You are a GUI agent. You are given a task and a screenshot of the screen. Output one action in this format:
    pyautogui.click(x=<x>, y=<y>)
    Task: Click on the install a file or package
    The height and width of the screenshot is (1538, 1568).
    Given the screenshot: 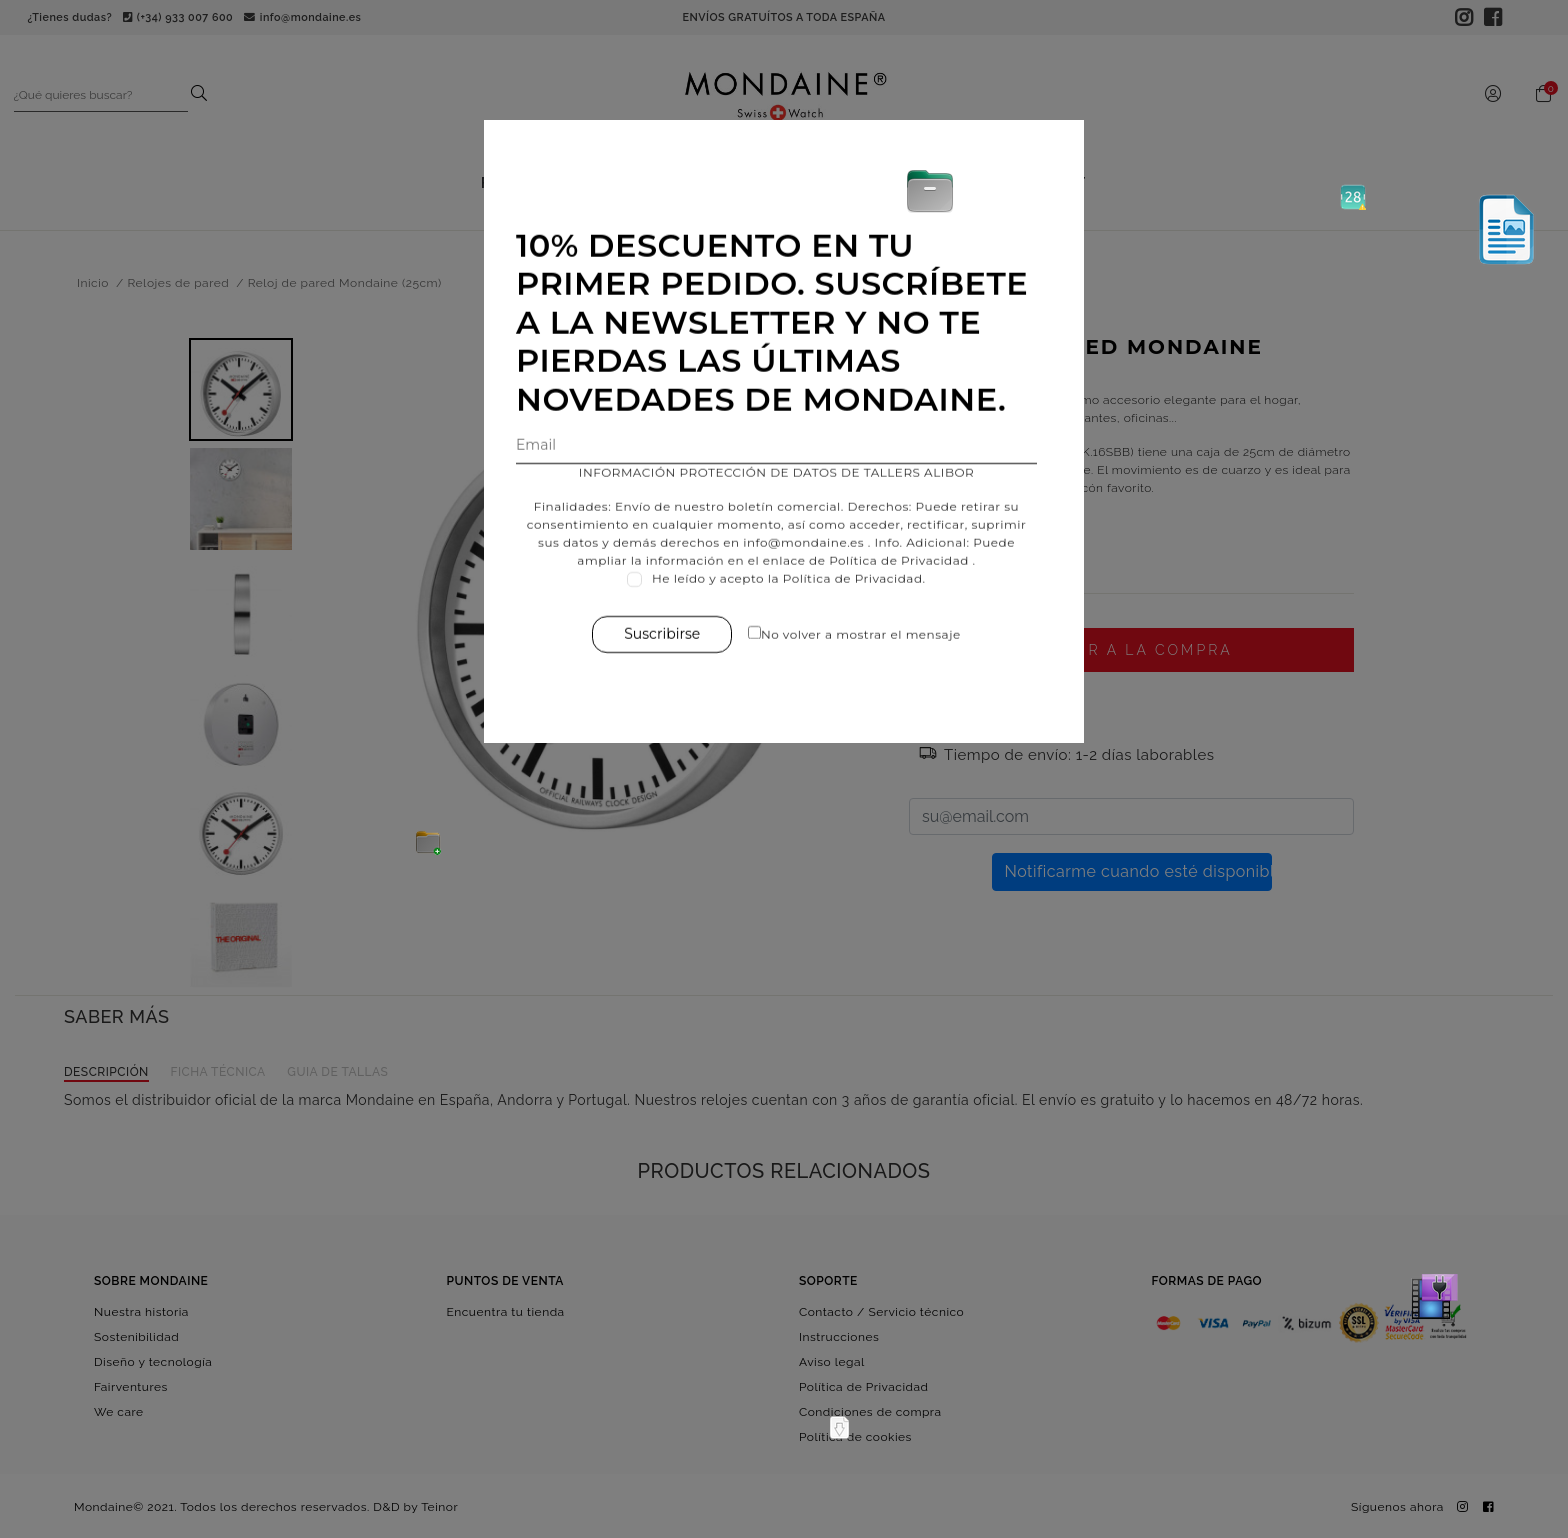 What is the action you would take?
    pyautogui.click(x=839, y=1427)
    